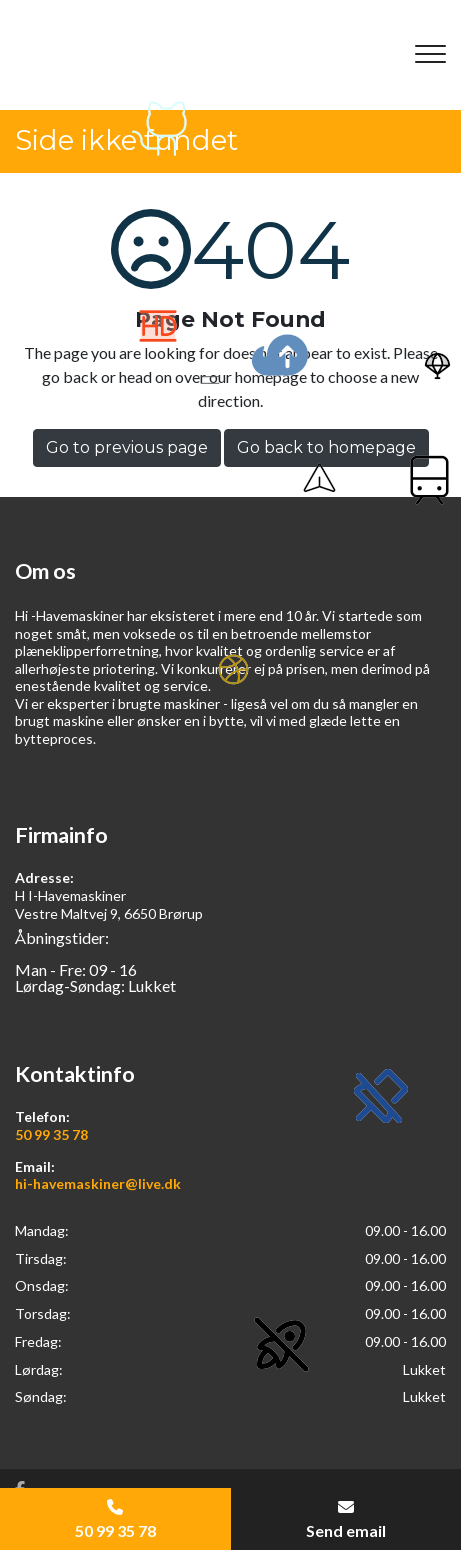 The height and width of the screenshot is (1550, 461). What do you see at coordinates (164, 127) in the screenshot?
I see `view project on github` at bounding box center [164, 127].